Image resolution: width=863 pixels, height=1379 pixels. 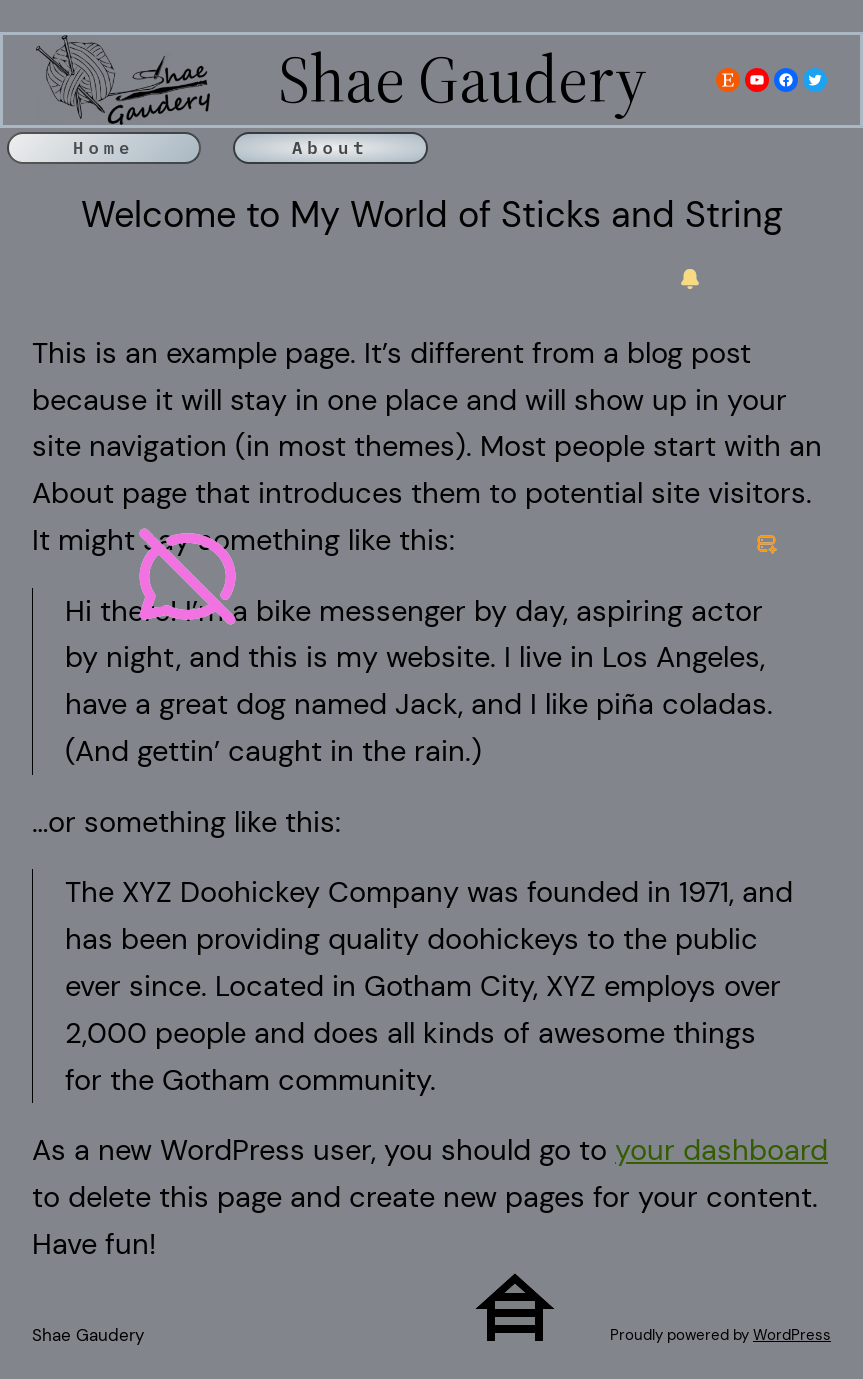 I want to click on view notifications, so click(x=690, y=279).